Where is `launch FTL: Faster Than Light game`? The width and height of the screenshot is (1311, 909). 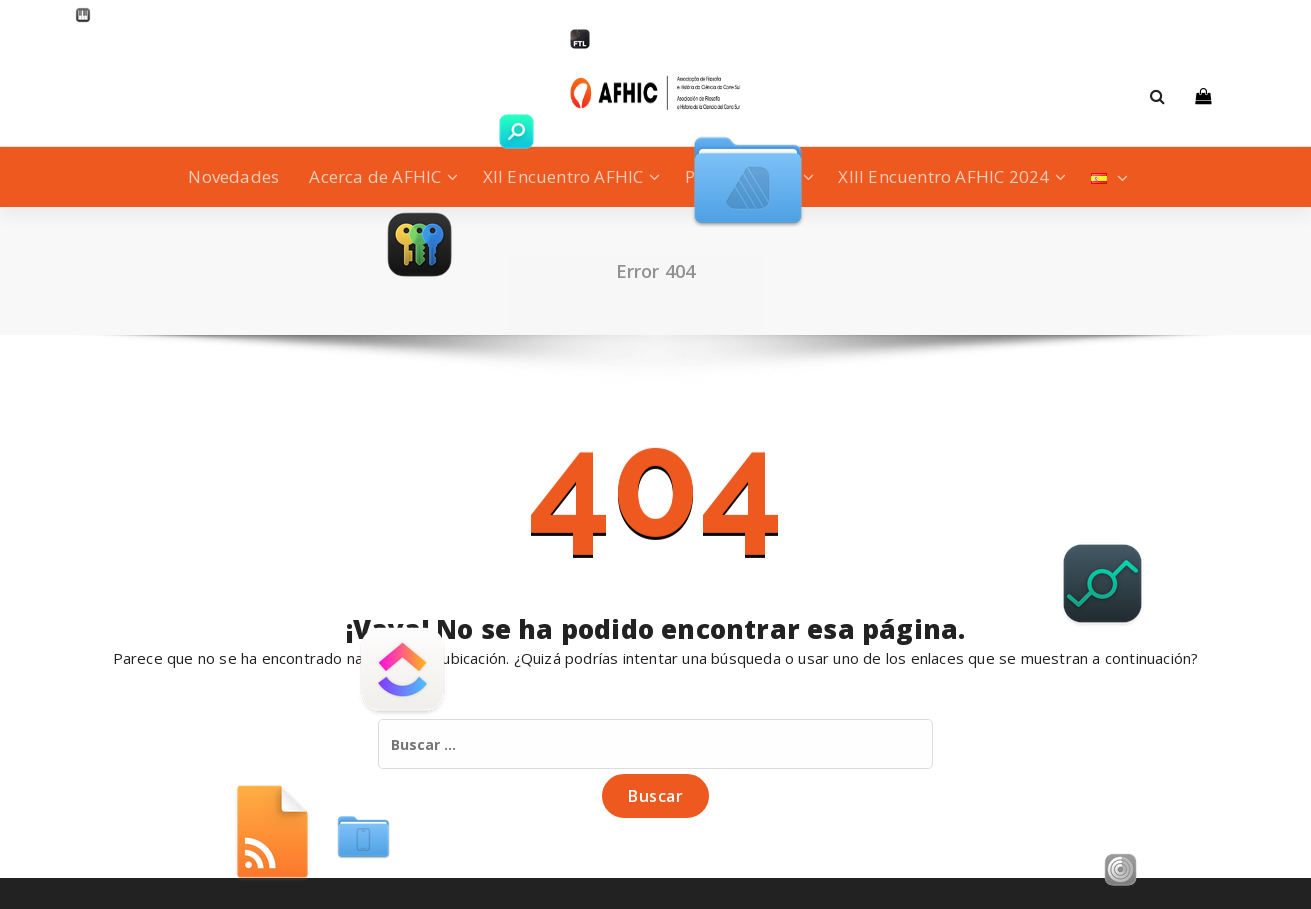 launch FTL: Faster Than Light game is located at coordinates (580, 39).